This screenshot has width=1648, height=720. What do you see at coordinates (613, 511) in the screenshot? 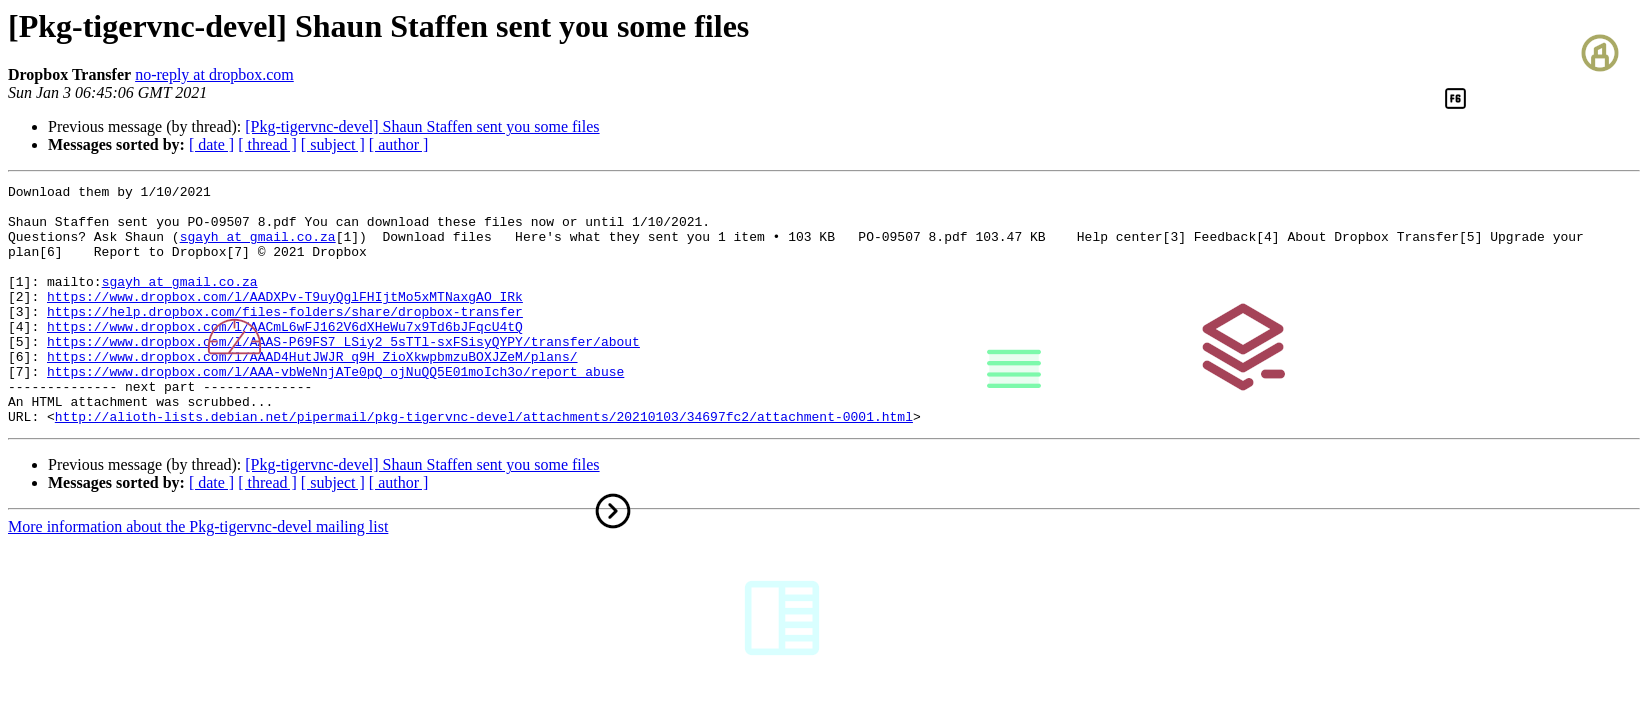
I see `go to next item or page` at bounding box center [613, 511].